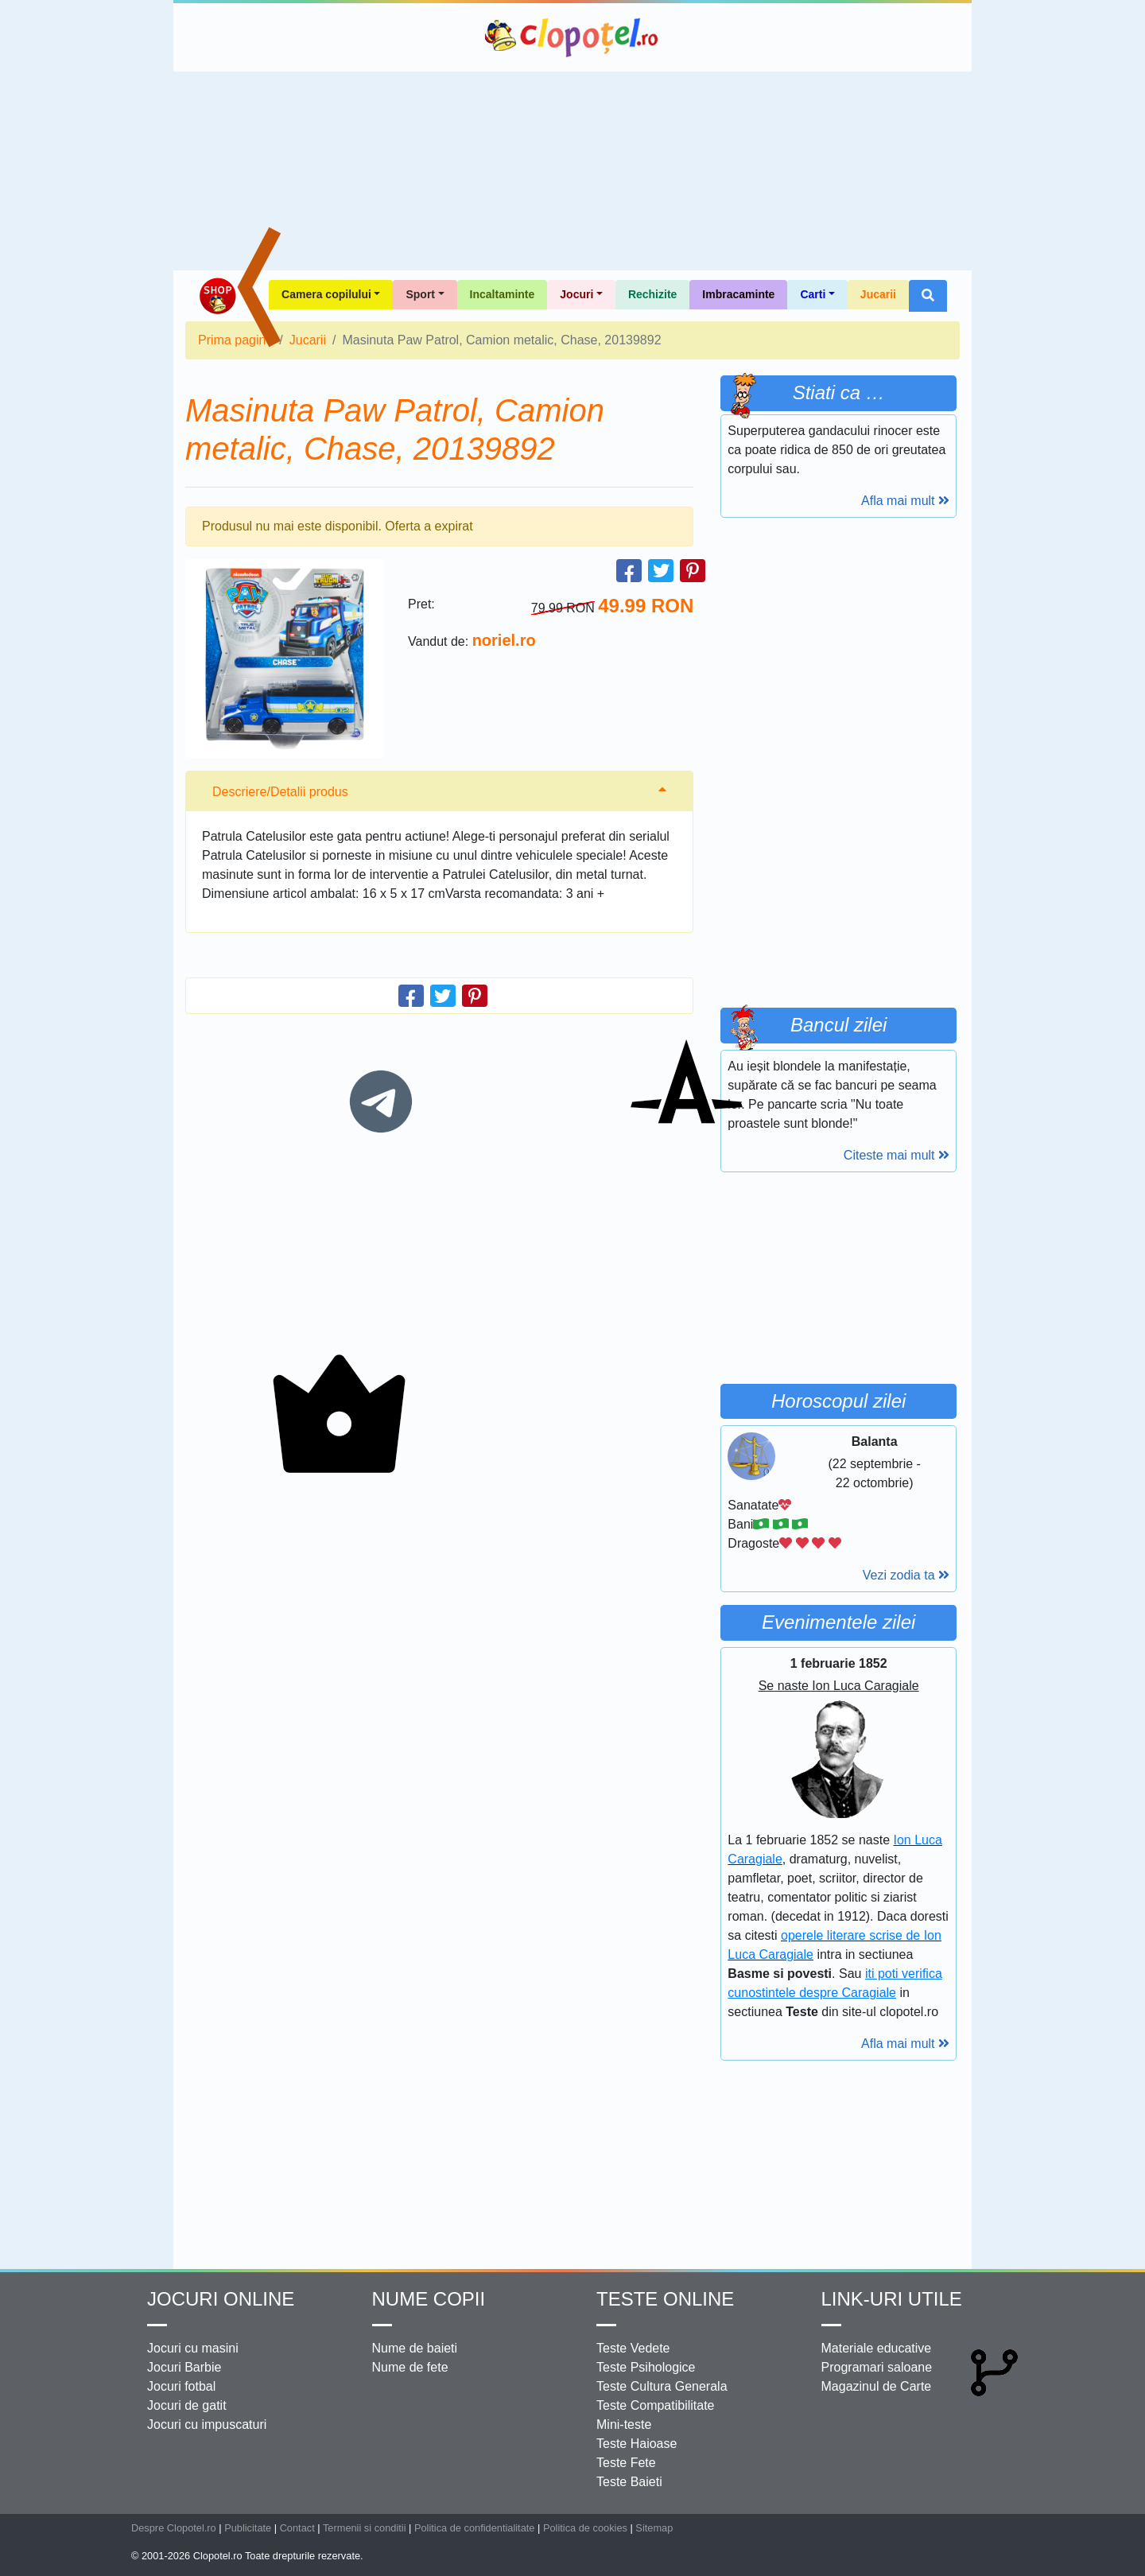 This screenshot has width=1145, height=2576. I want to click on indicates VIP or premium membership status, so click(339, 1417).